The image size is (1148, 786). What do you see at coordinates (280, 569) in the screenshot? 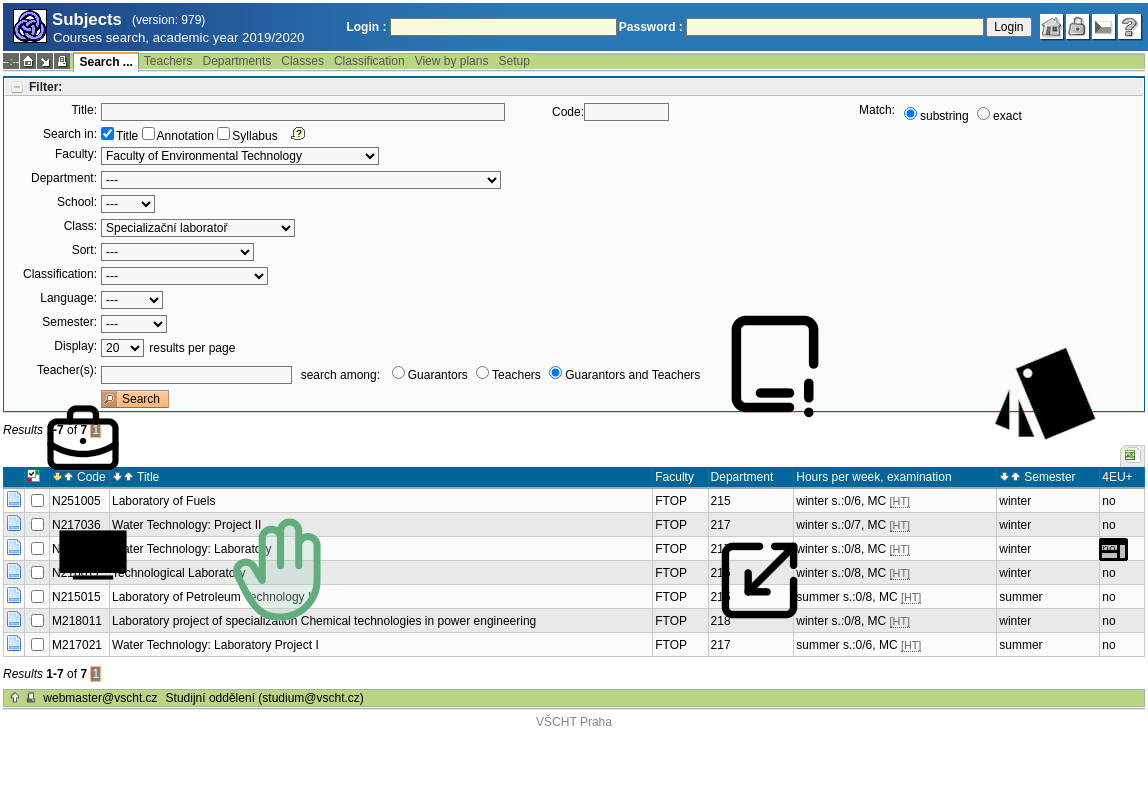
I see `stop or pause an action` at bounding box center [280, 569].